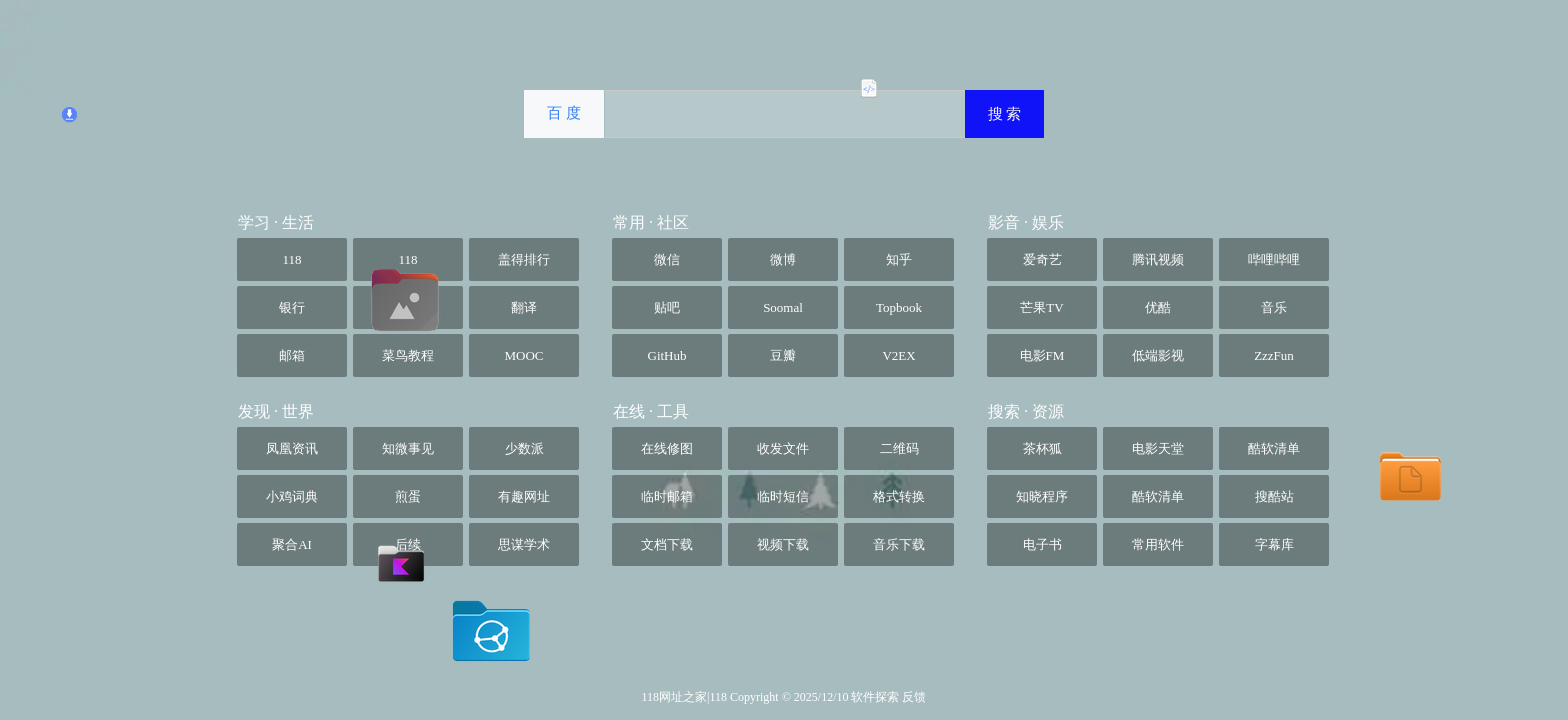  I want to click on open your documents folder, so click(1410, 476).